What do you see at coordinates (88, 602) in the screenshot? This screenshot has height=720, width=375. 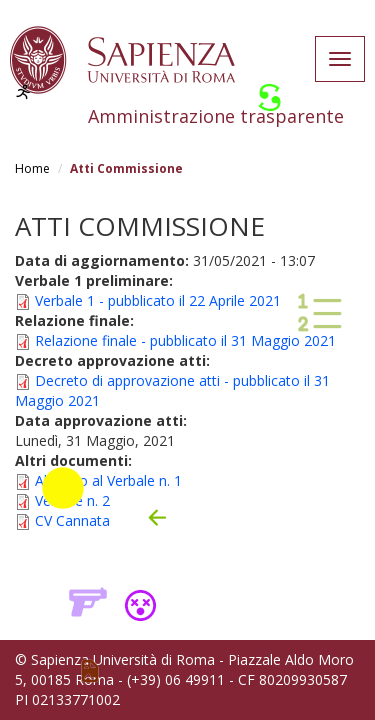 I see `indicates weapon or firearms-related content` at bounding box center [88, 602].